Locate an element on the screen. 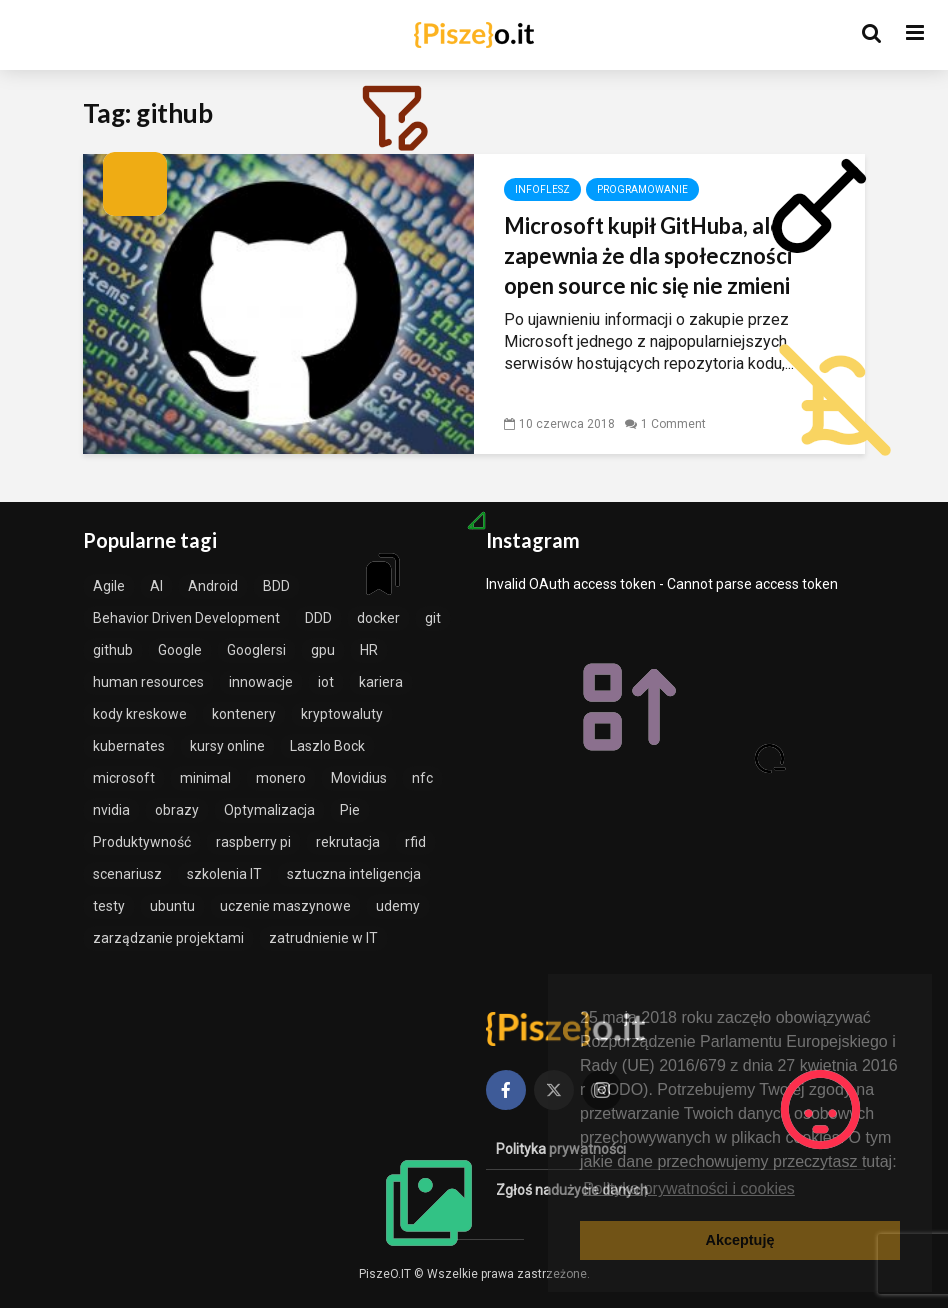 The height and width of the screenshot is (1308, 948). indicates british pound payment unavailable is located at coordinates (835, 400).